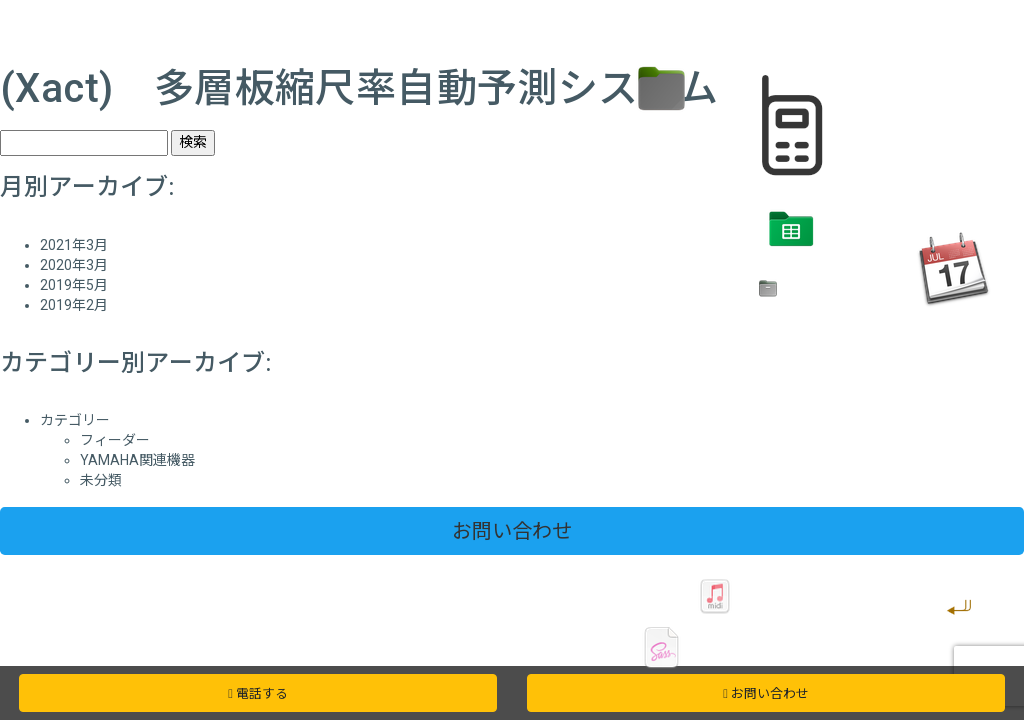 The image size is (1024, 720). I want to click on scss/sass stylesheet file, so click(661, 647).